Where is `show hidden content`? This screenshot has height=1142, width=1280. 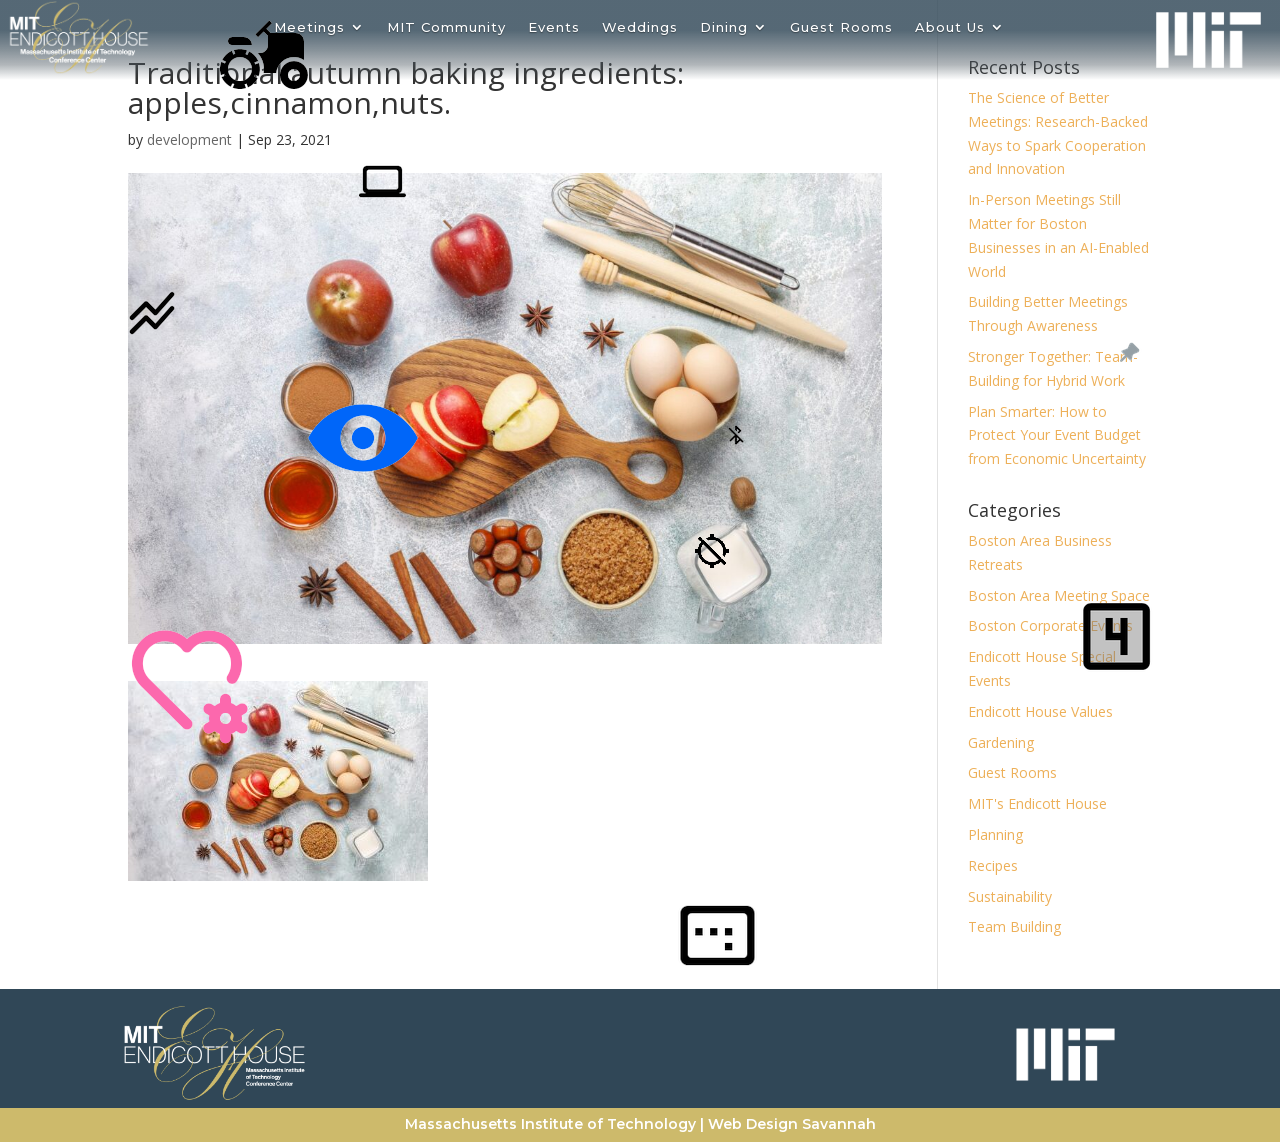
show hidden content is located at coordinates (363, 438).